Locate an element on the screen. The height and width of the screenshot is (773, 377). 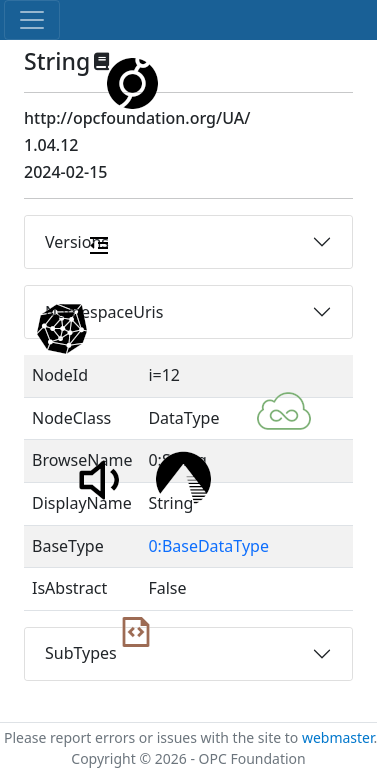
link to Codeberg repository is located at coordinates (183, 477).